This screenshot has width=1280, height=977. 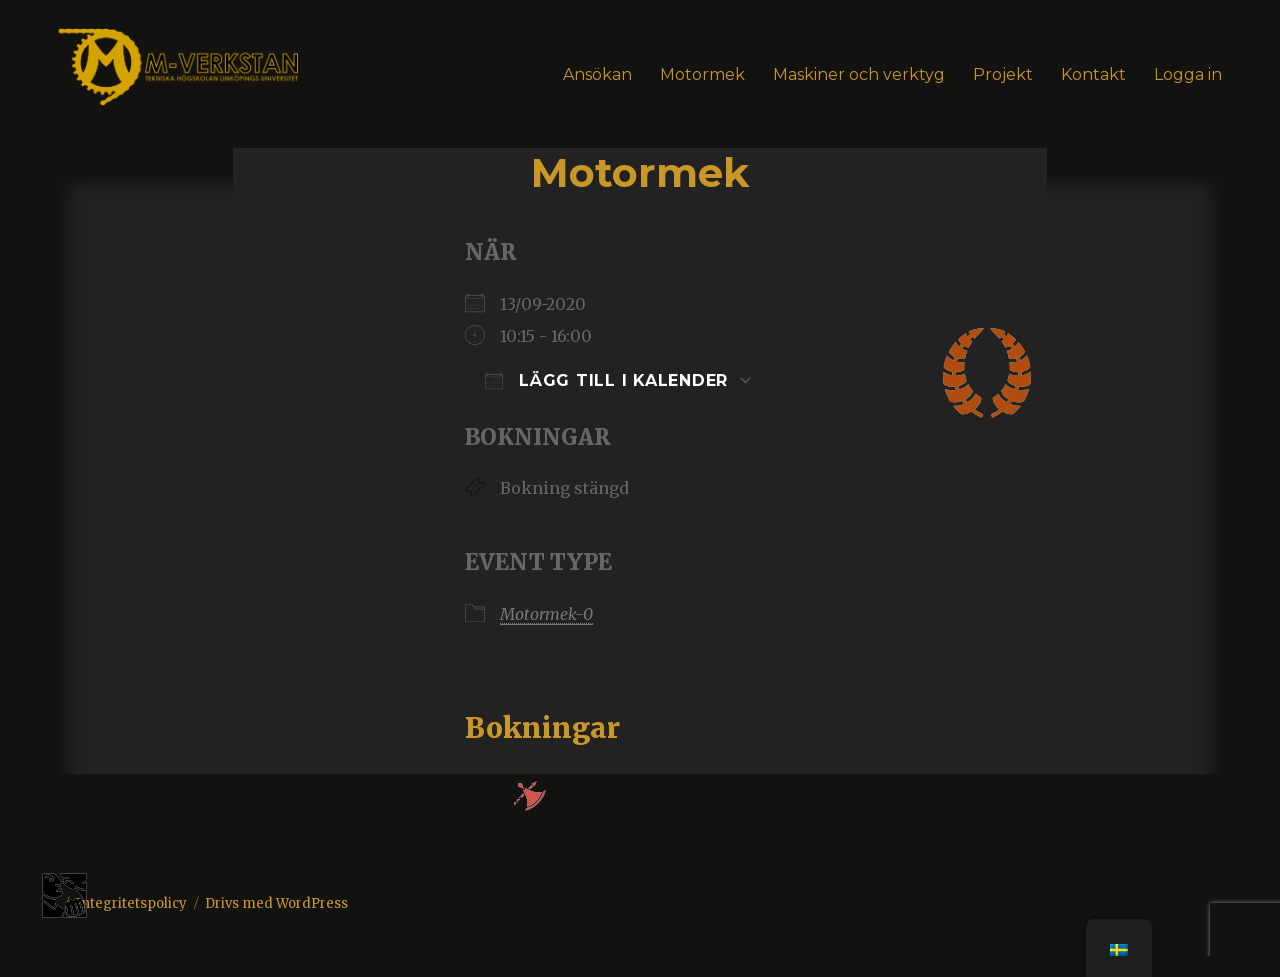 I want to click on select halberd weapon in game inventory, so click(x=530, y=796).